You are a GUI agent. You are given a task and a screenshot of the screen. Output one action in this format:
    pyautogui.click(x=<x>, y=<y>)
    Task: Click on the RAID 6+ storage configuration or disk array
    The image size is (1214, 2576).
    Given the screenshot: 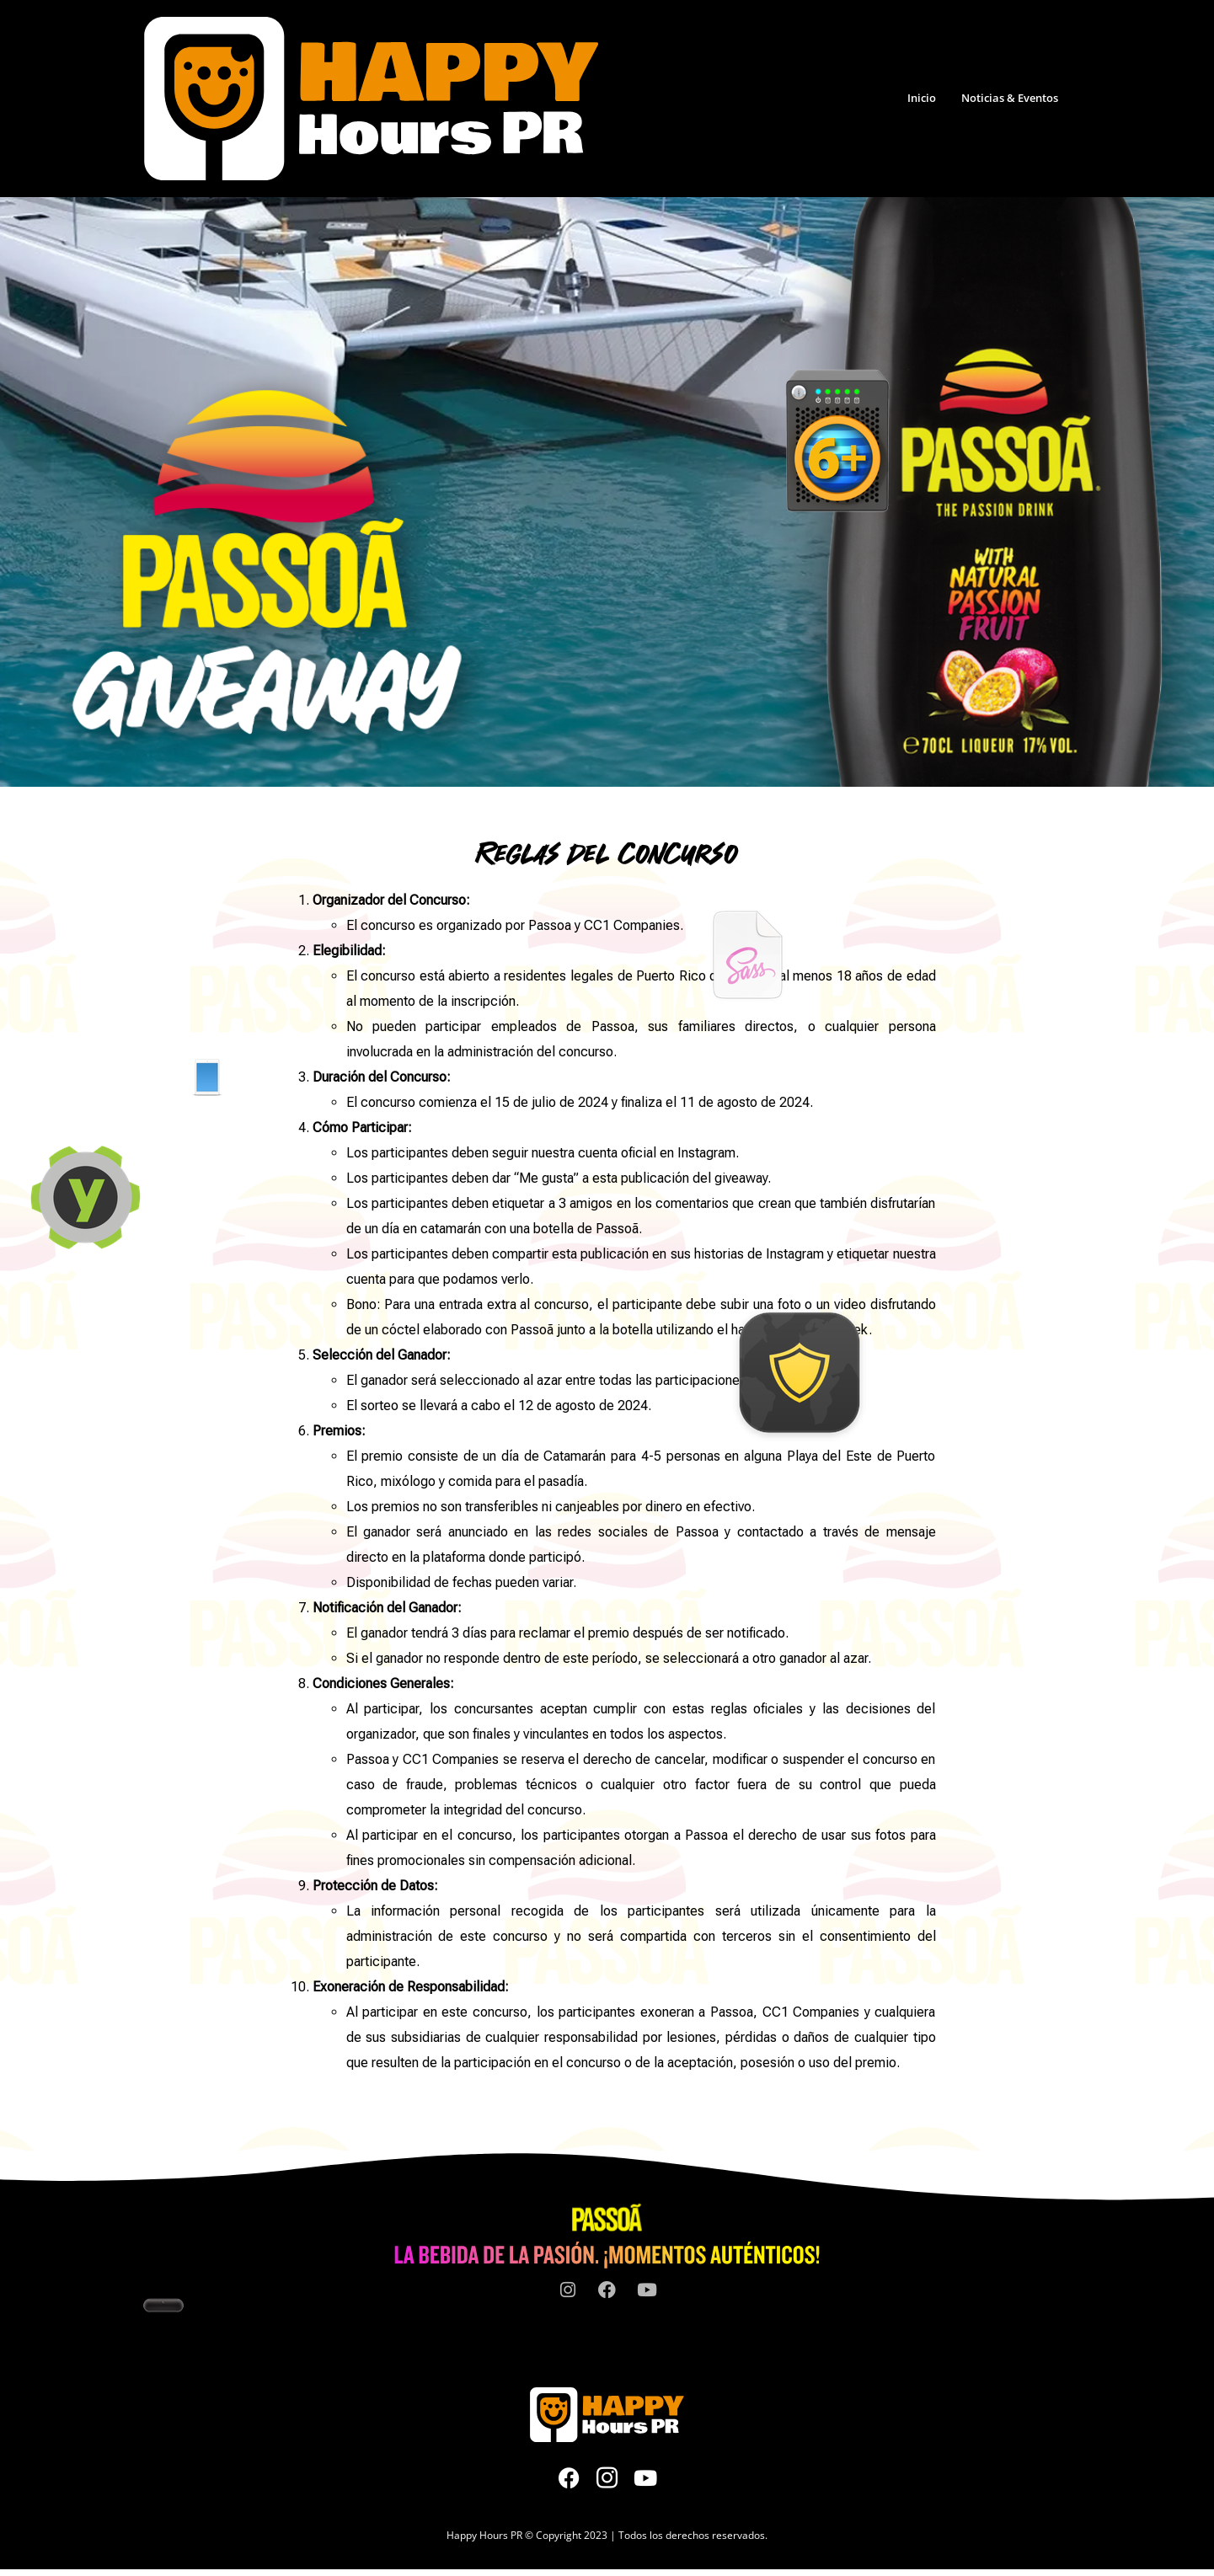 What is the action you would take?
    pyautogui.click(x=837, y=441)
    